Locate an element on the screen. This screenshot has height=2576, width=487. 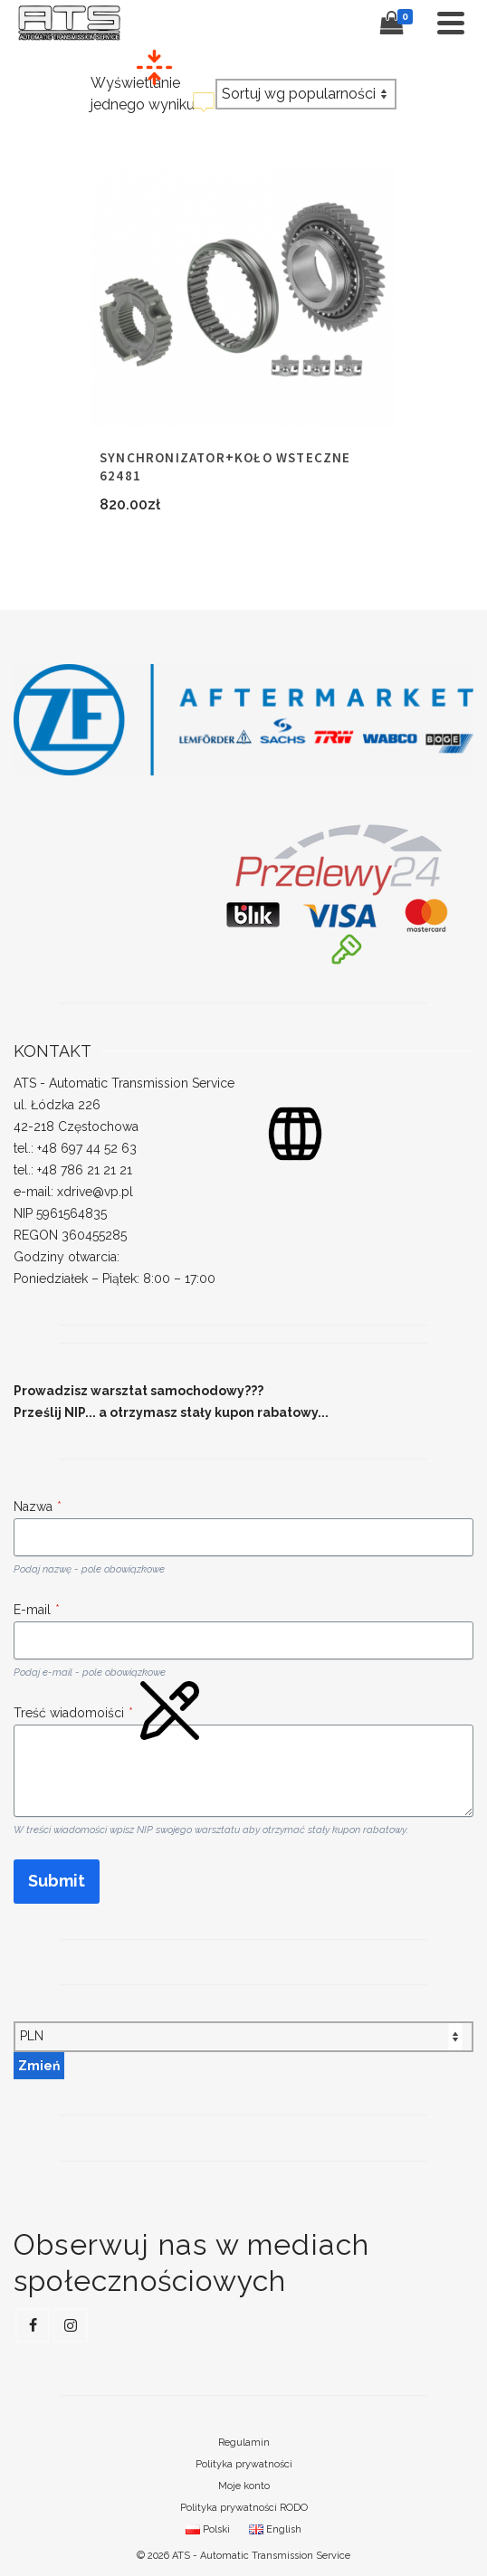
collapse content vertically is located at coordinates (154, 67).